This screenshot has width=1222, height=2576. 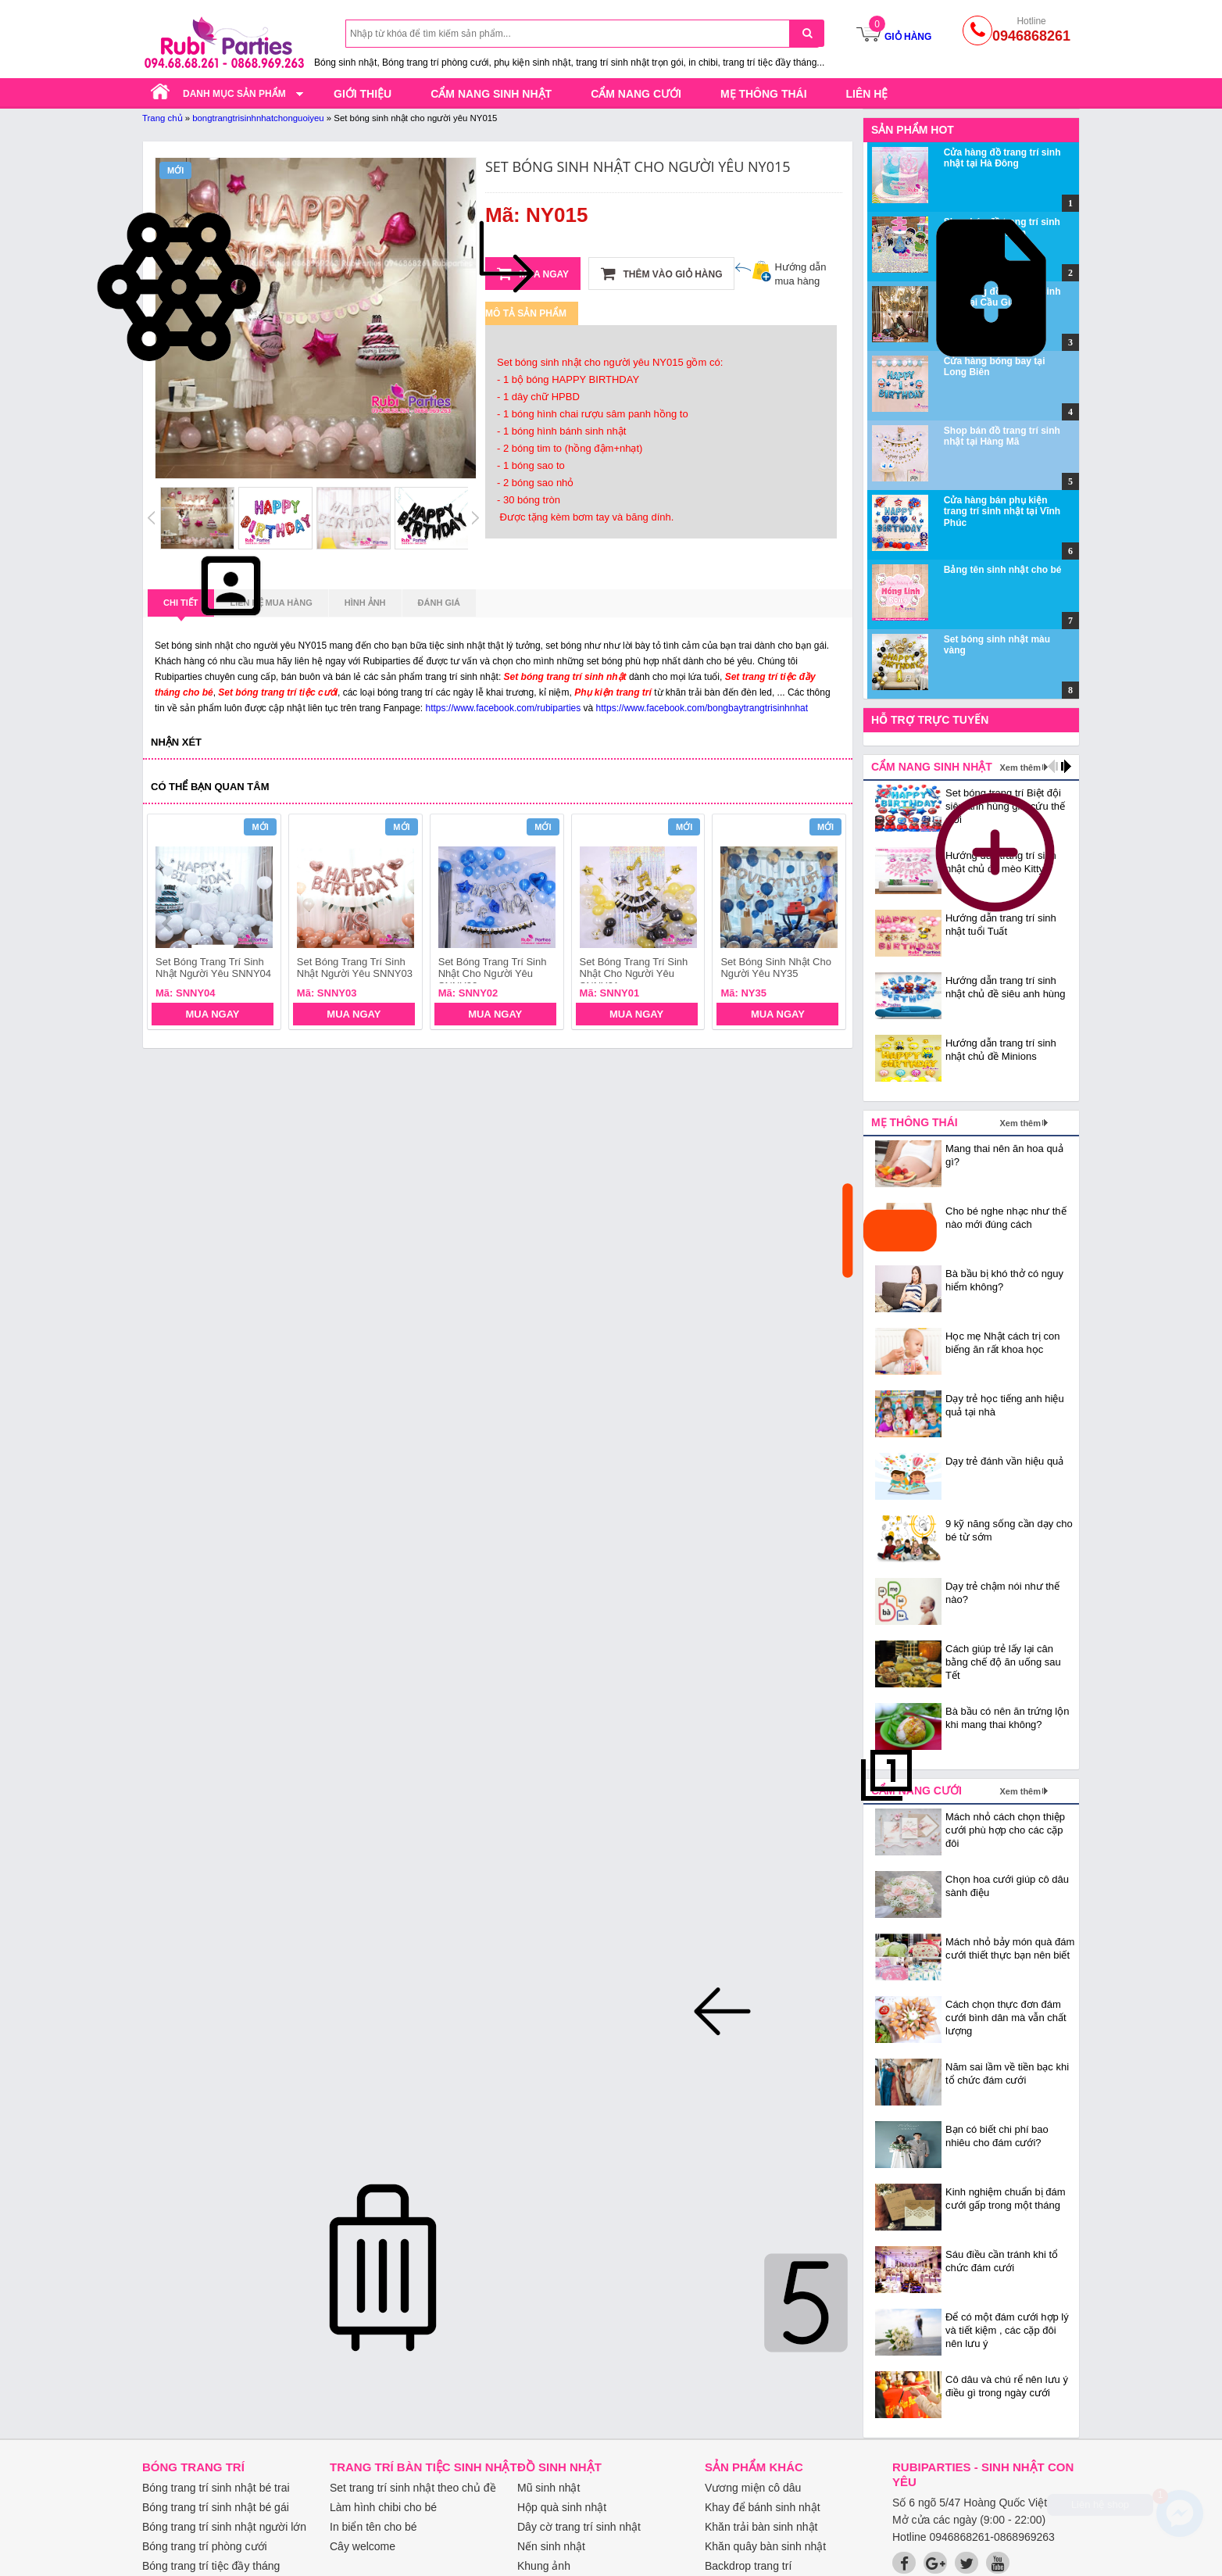 What do you see at coordinates (383, 2270) in the screenshot?
I see `manage travel or trip details` at bounding box center [383, 2270].